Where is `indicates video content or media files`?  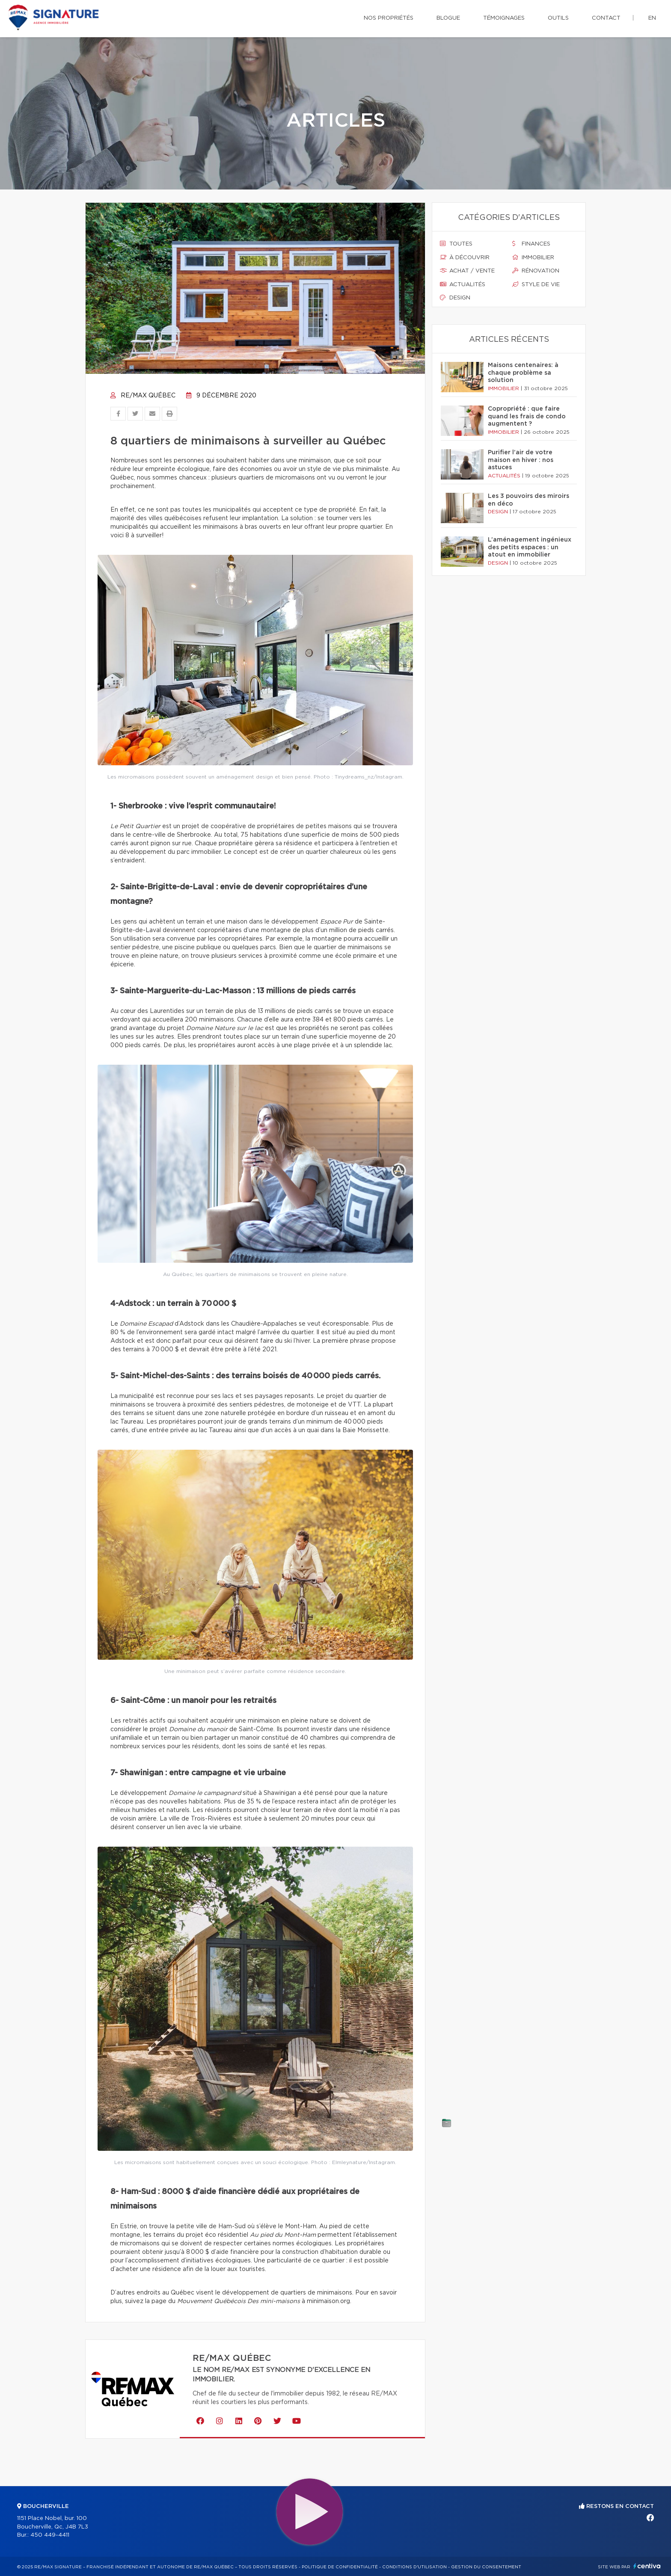 indicates video content or media files is located at coordinates (309, 2511).